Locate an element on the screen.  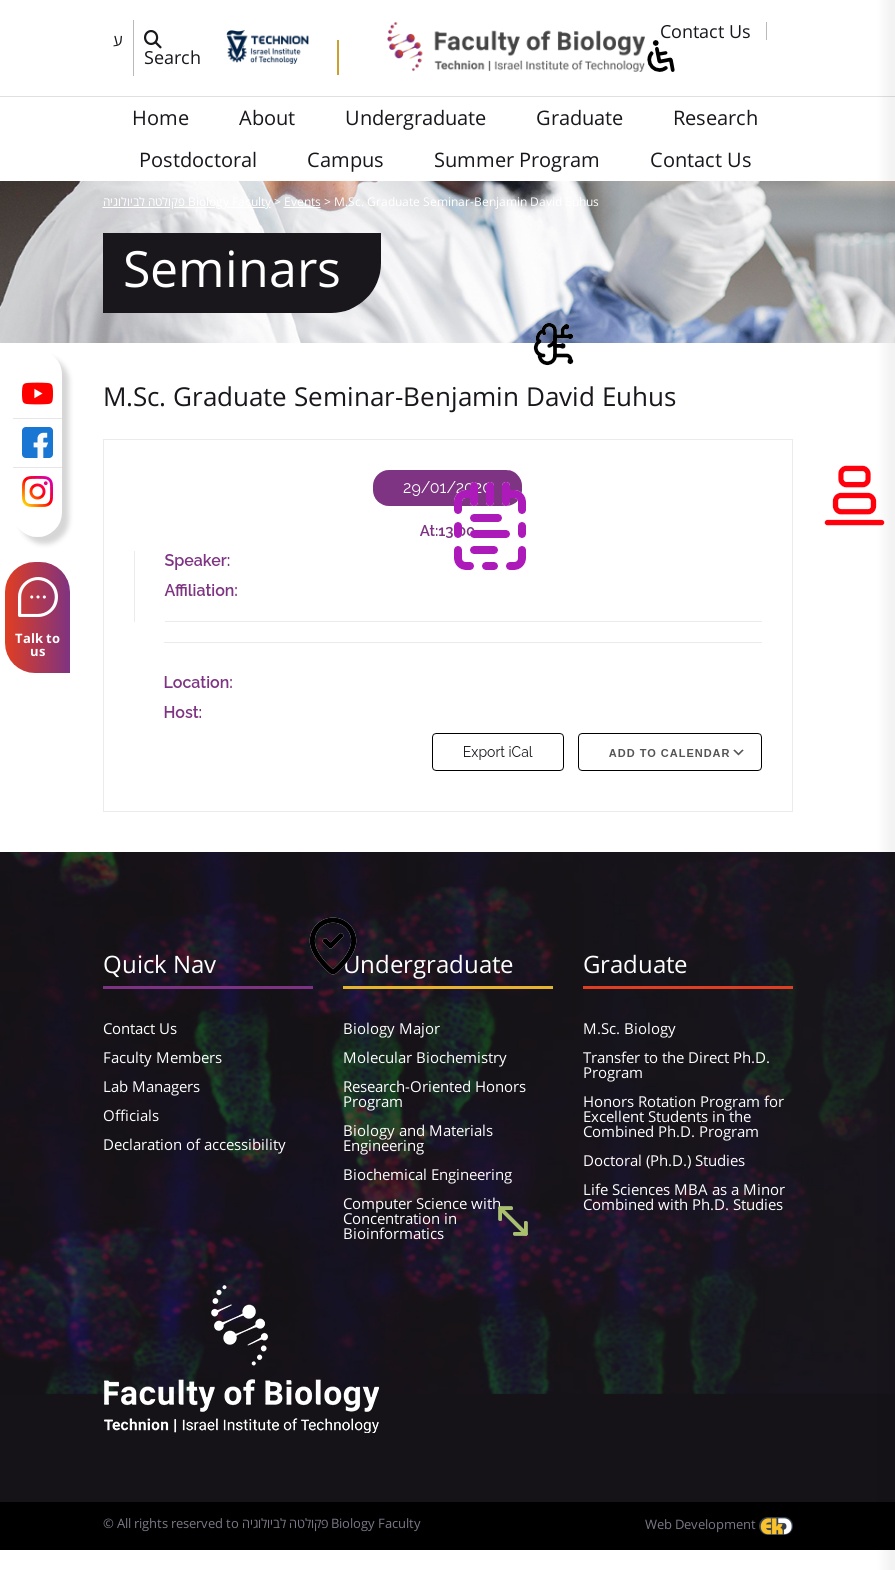
access AI or machine learning features is located at coordinates (555, 344).